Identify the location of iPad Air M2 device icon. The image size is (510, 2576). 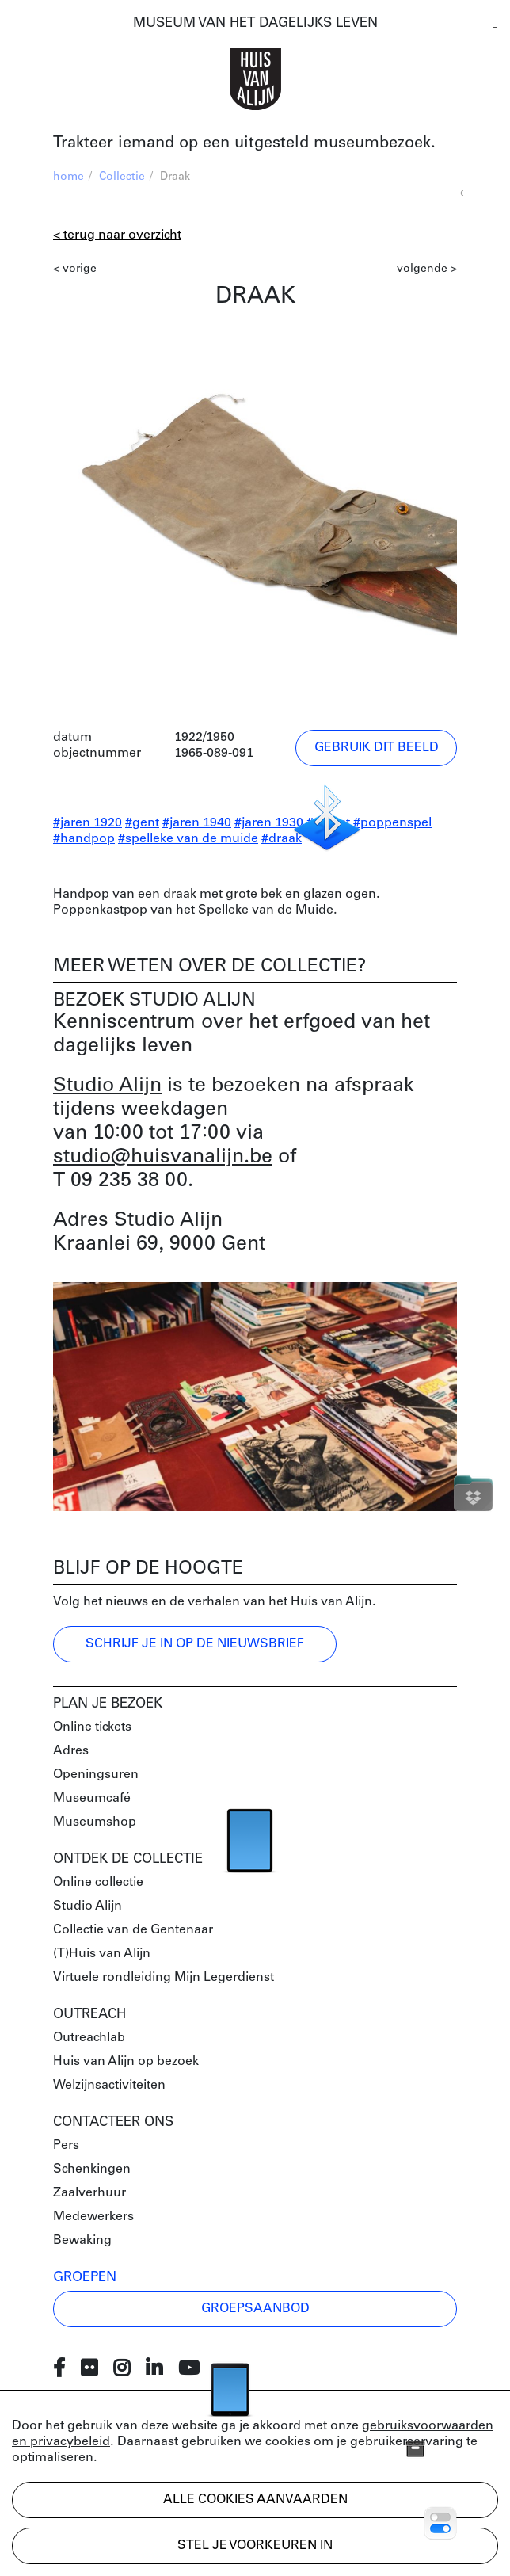
(249, 1841).